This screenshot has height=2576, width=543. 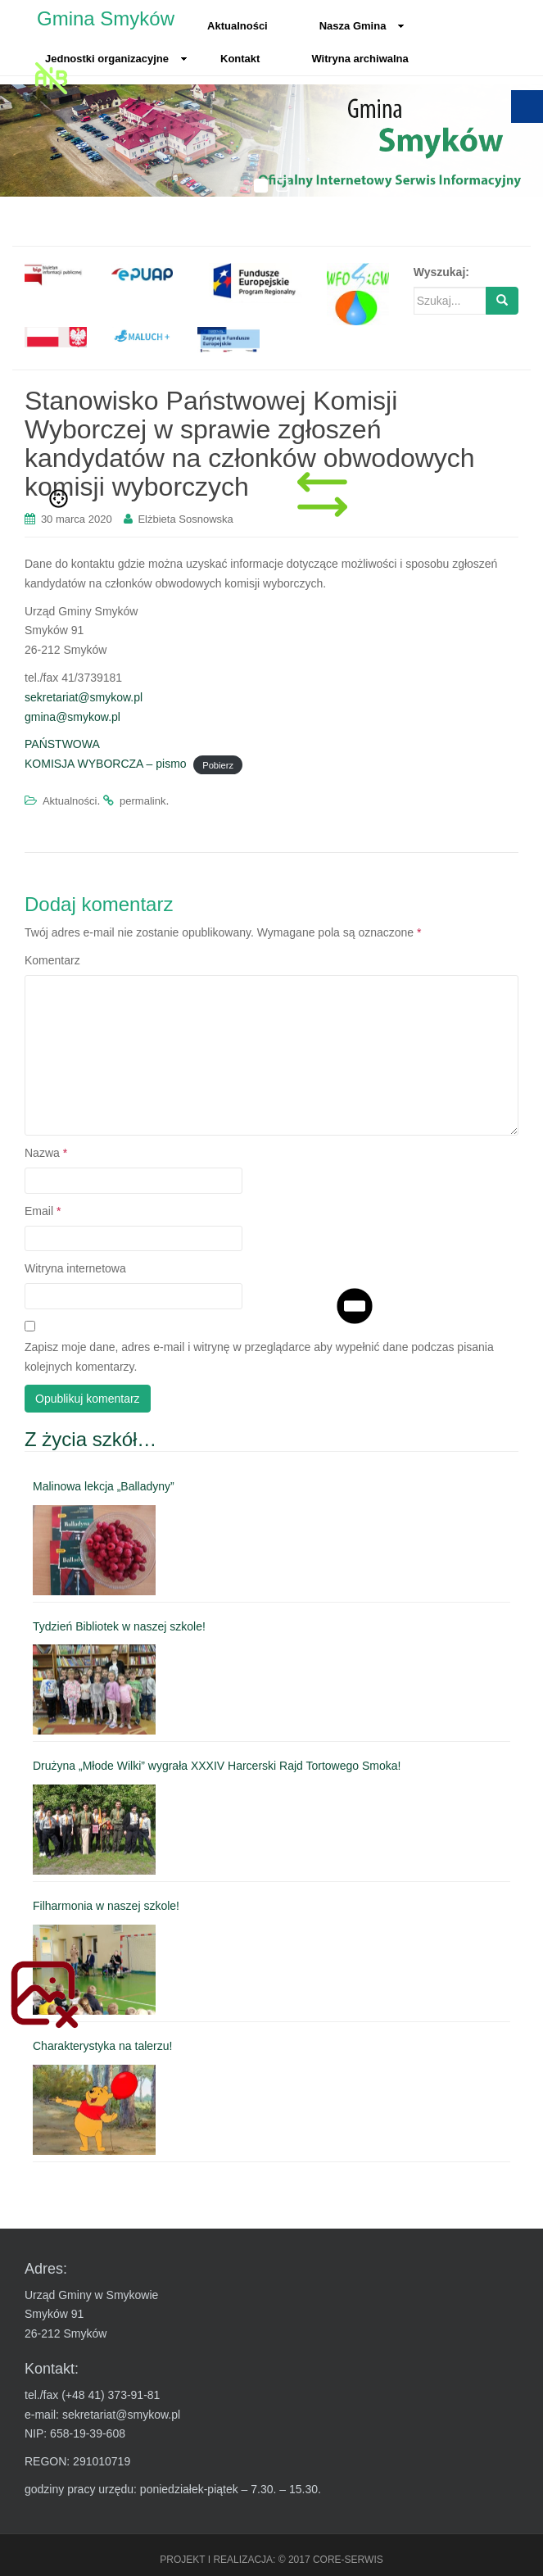 What do you see at coordinates (43, 1993) in the screenshot?
I see `remove or delete a photo` at bounding box center [43, 1993].